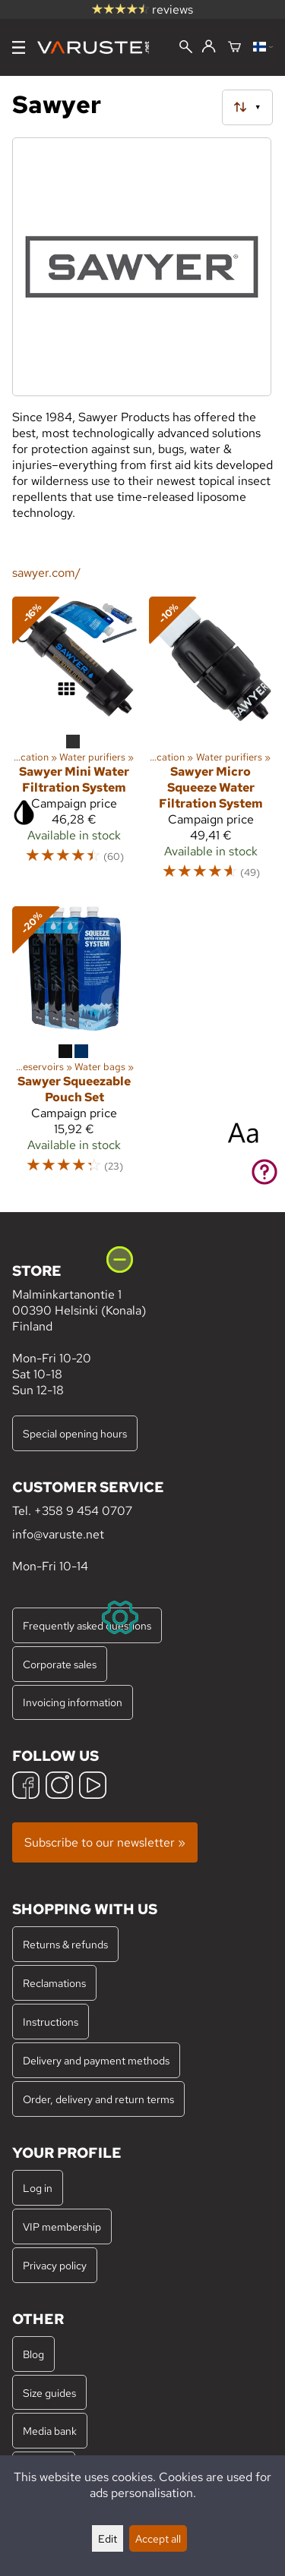 This screenshot has width=285, height=2576. Describe the element at coordinates (24, 812) in the screenshot. I see `adjust opacity or transparency level` at that location.